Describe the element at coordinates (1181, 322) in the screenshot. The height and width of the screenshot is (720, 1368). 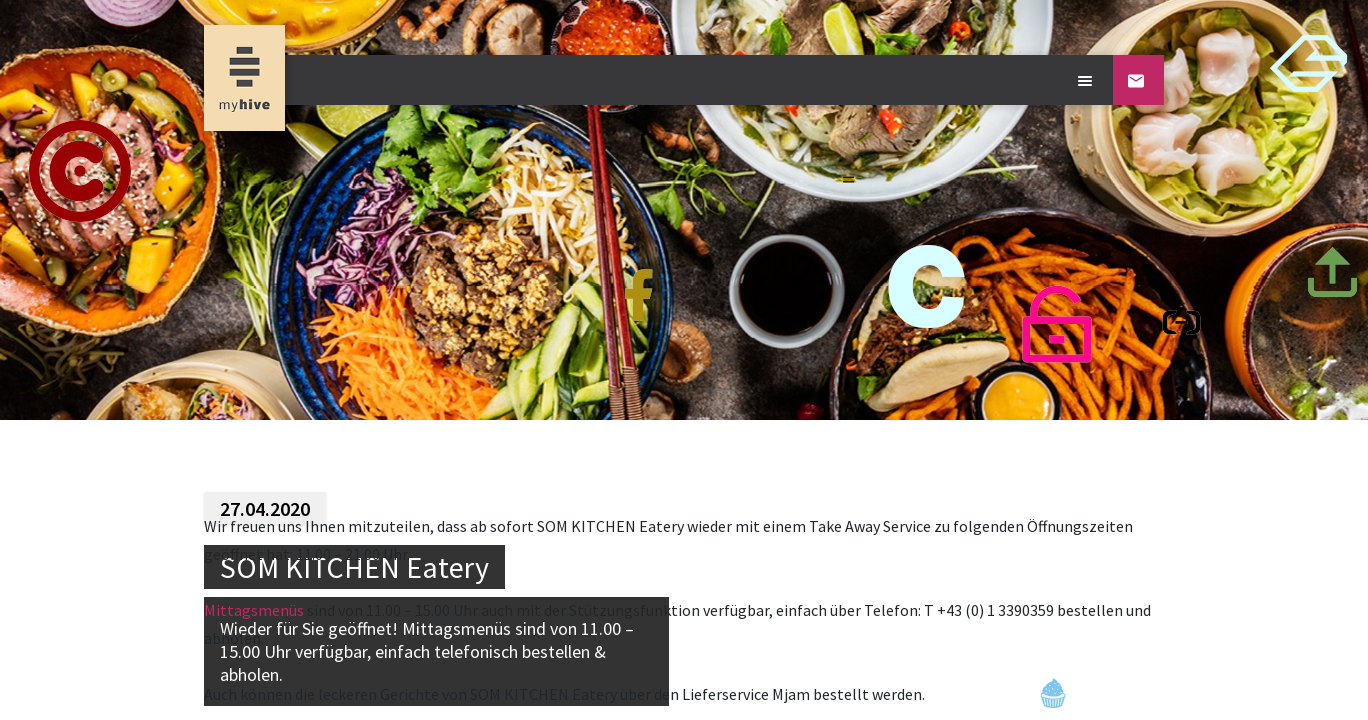
I see `alibaba cloud services logo` at that location.